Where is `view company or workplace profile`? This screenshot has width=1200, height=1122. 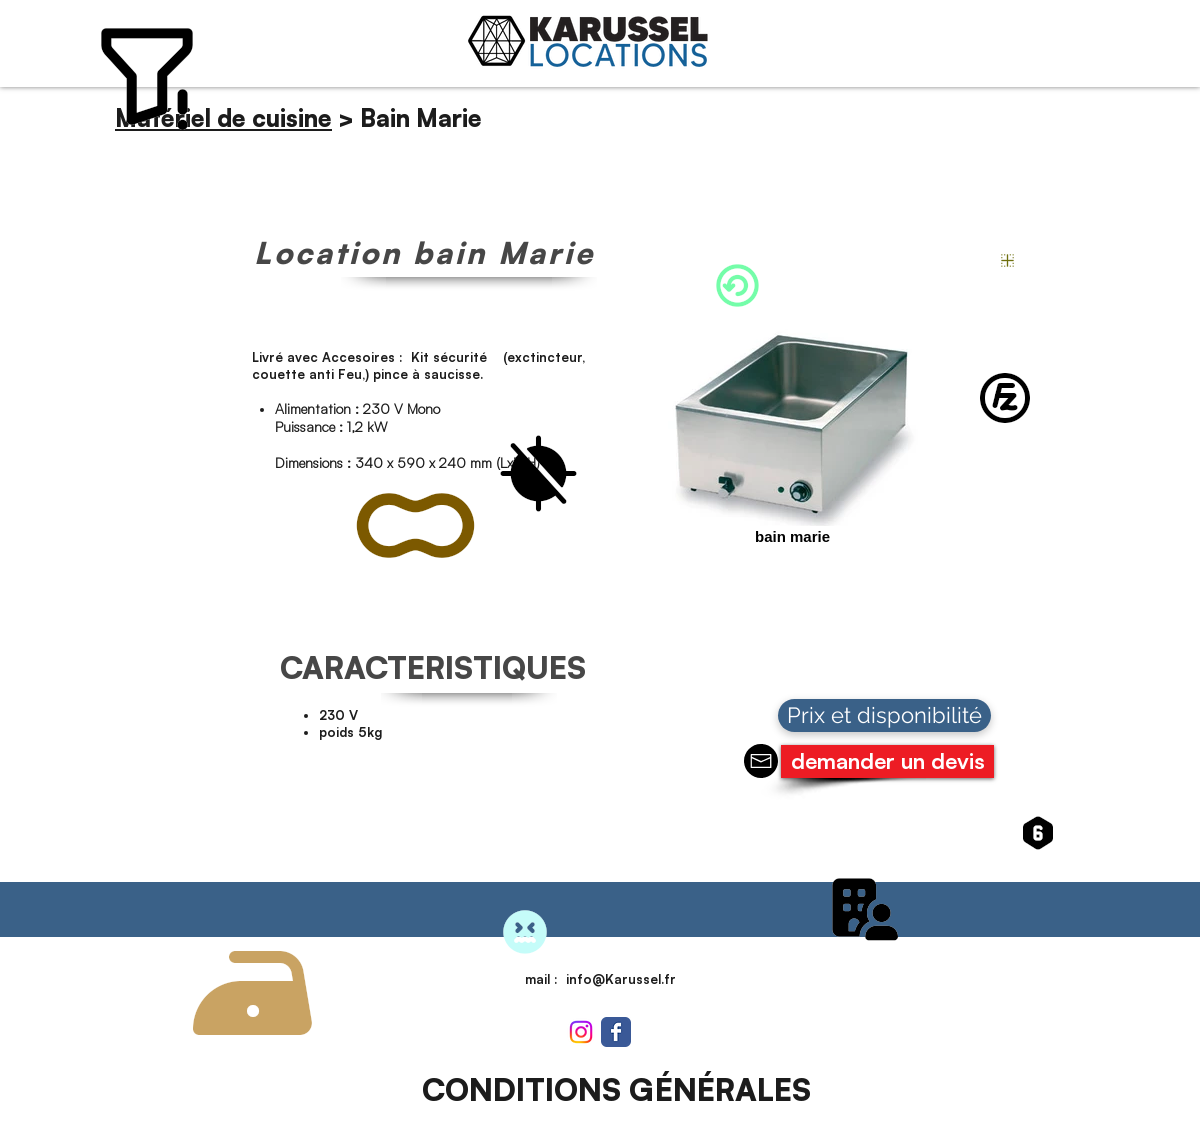
view company or workplace profile is located at coordinates (861, 907).